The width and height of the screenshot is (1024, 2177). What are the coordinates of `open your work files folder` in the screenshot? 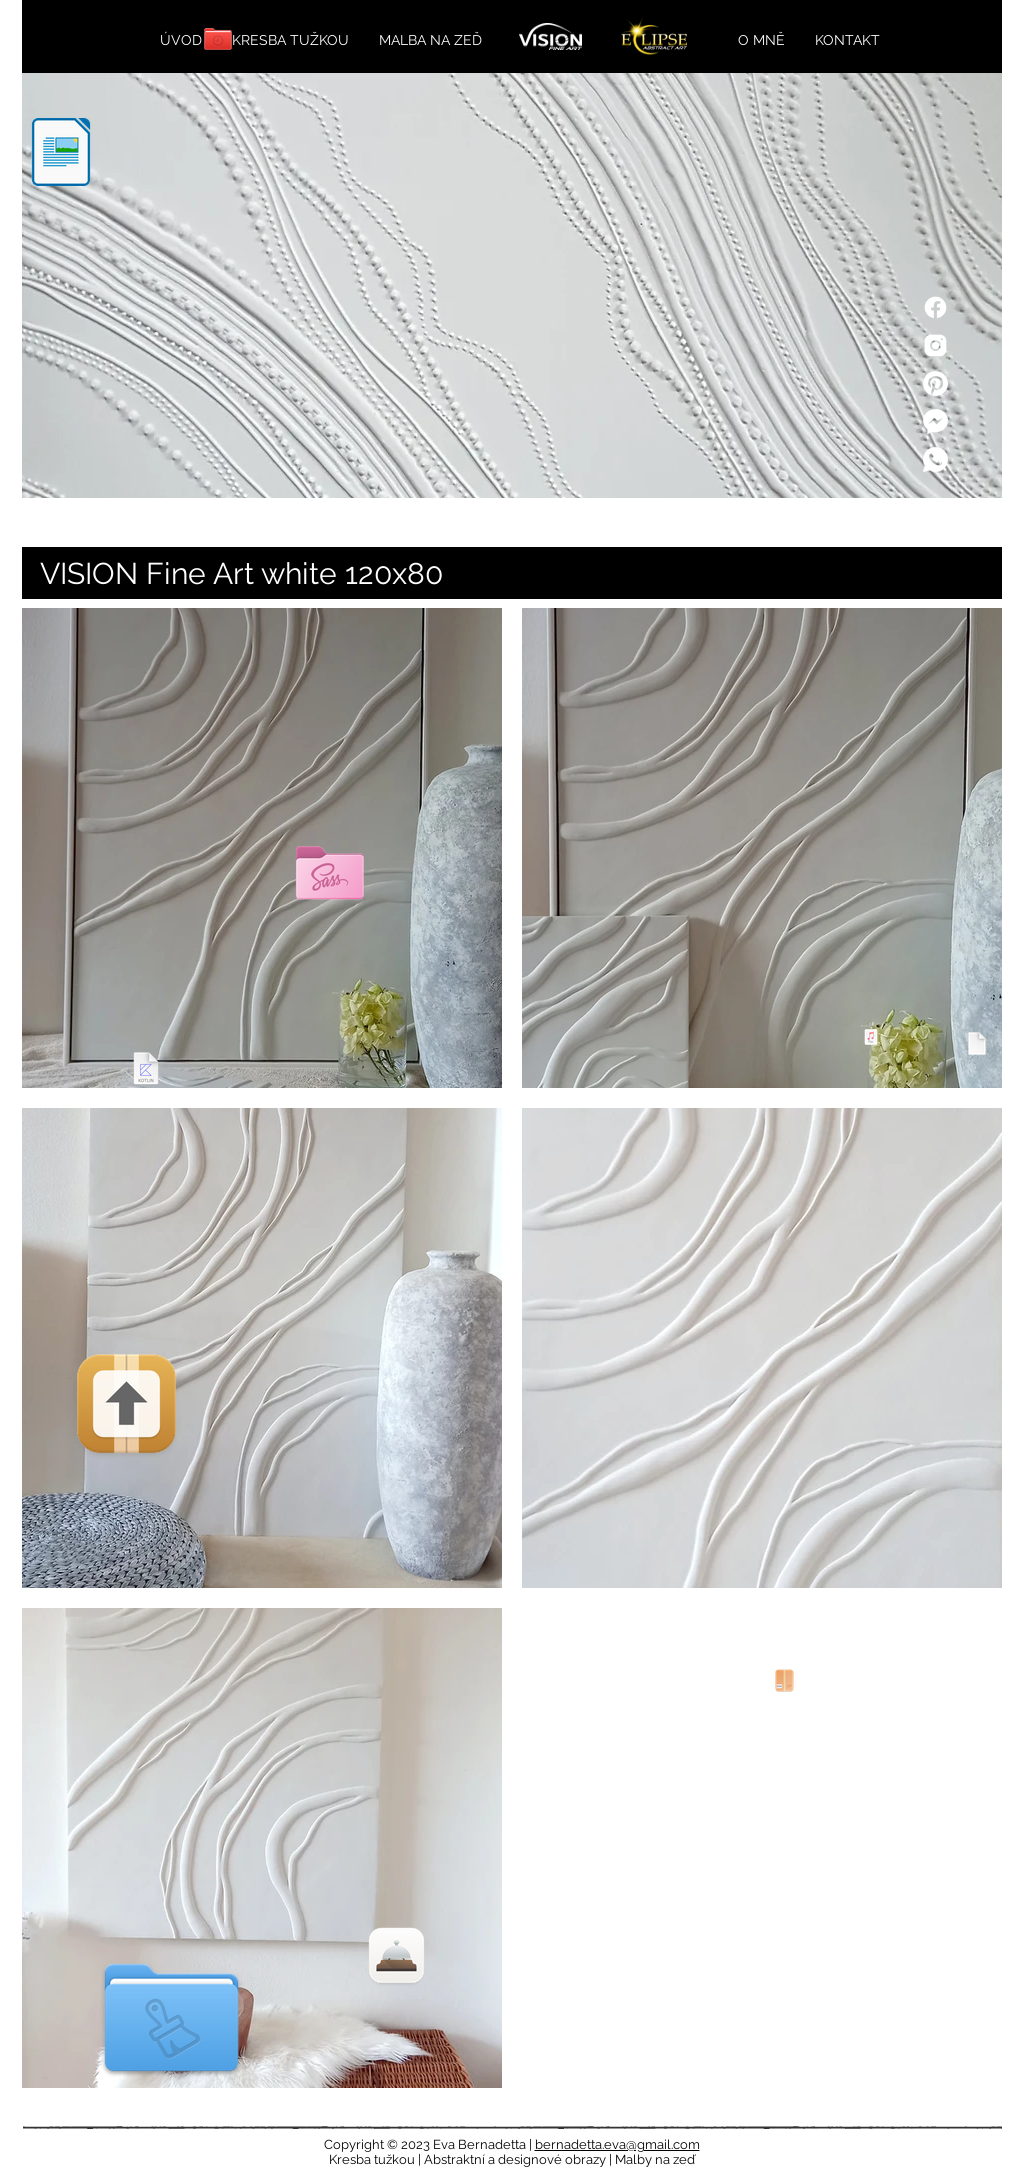 It's located at (171, 2017).